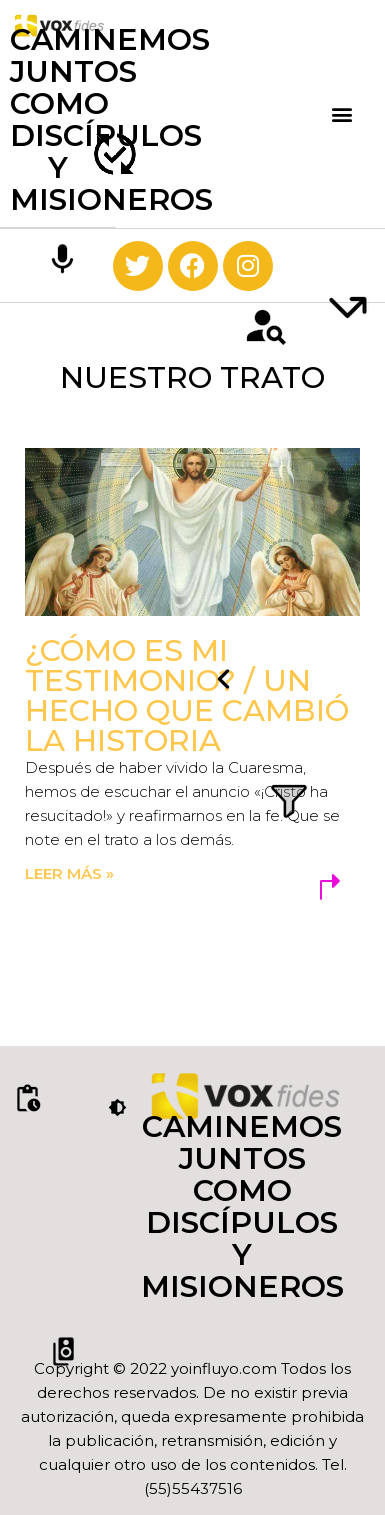  Describe the element at coordinates (266, 325) in the screenshot. I see `search for a user or contact` at that location.